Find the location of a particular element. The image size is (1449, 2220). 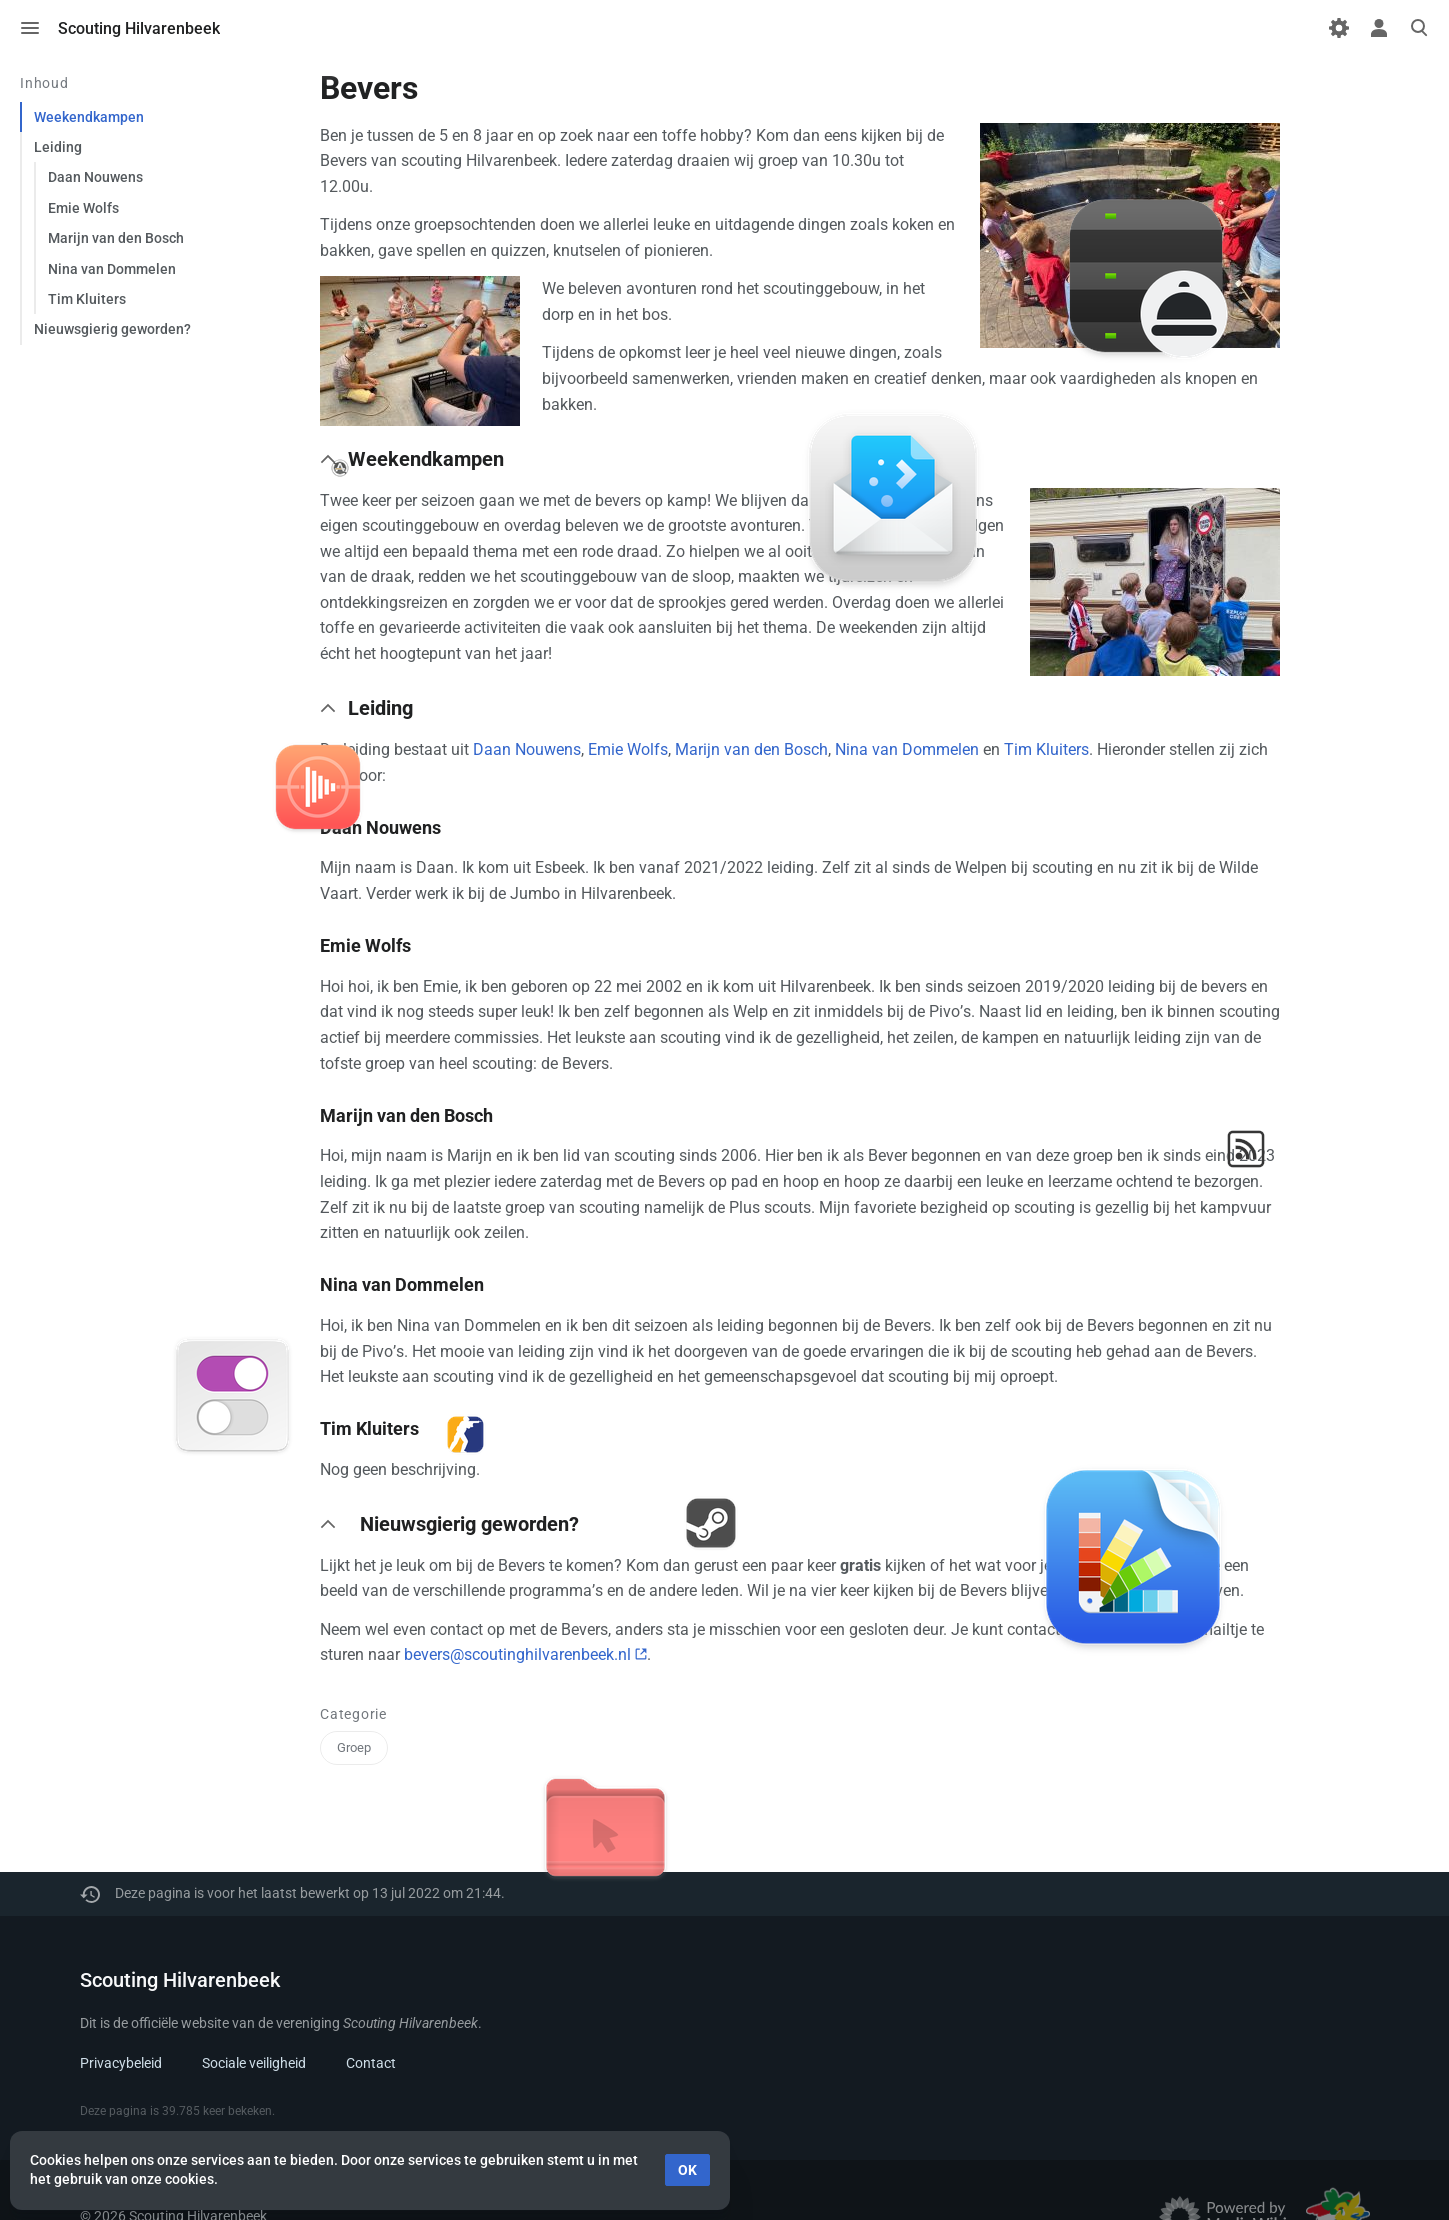

open audiotube music streaming app is located at coordinates (318, 787).